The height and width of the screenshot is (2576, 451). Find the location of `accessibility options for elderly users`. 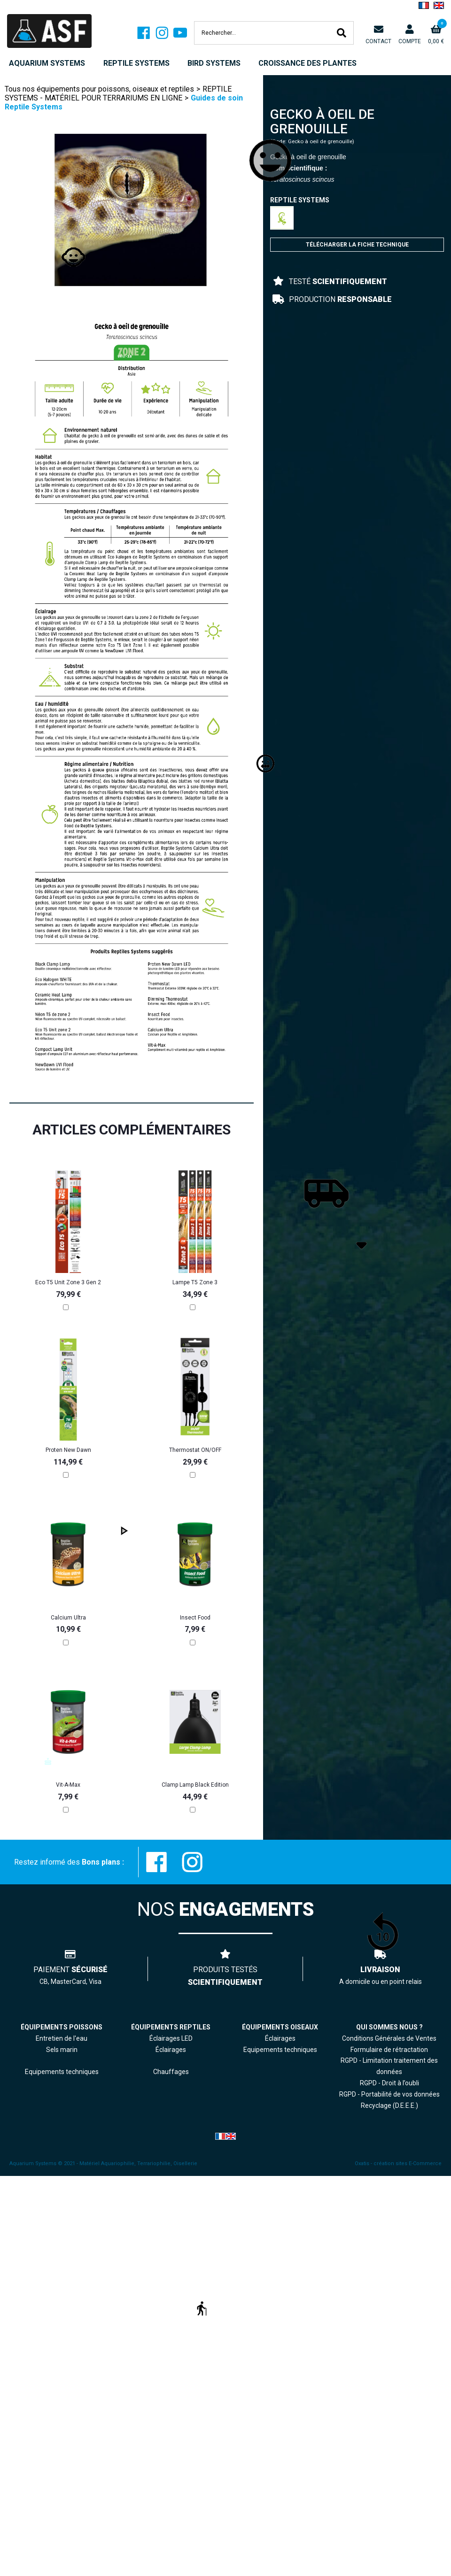

accessibility options for elderly users is located at coordinates (201, 2308).